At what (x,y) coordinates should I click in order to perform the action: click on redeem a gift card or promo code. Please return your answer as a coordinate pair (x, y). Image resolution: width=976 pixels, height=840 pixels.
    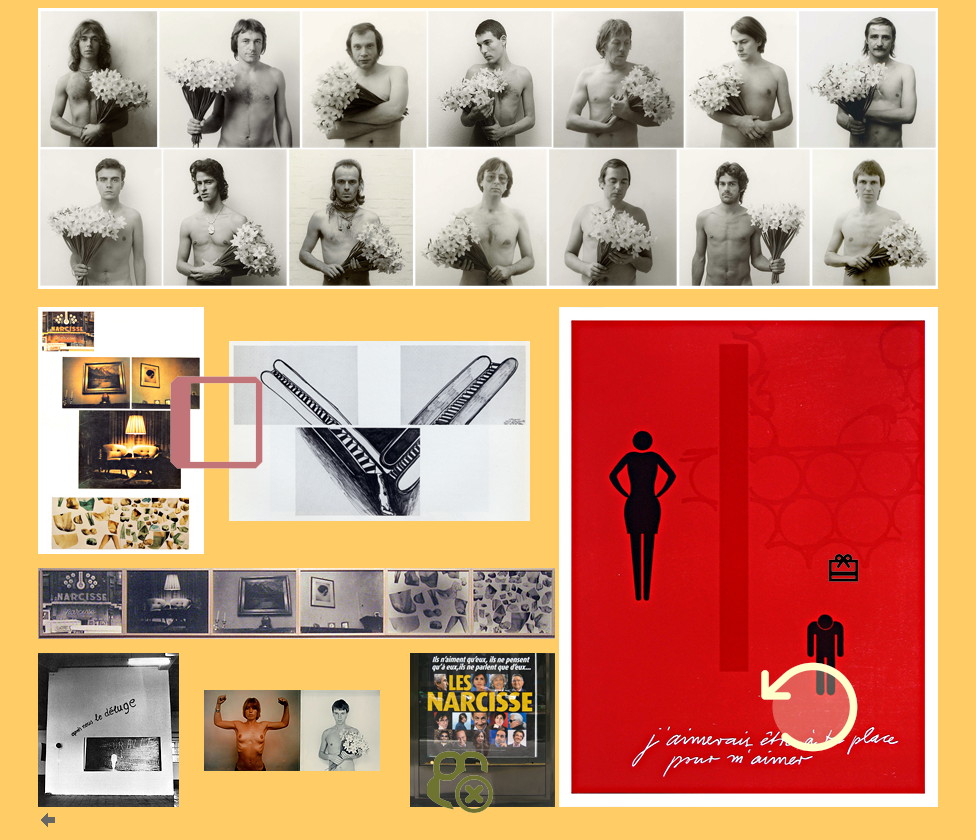
    Looking at the image, I should click on (843, 568).